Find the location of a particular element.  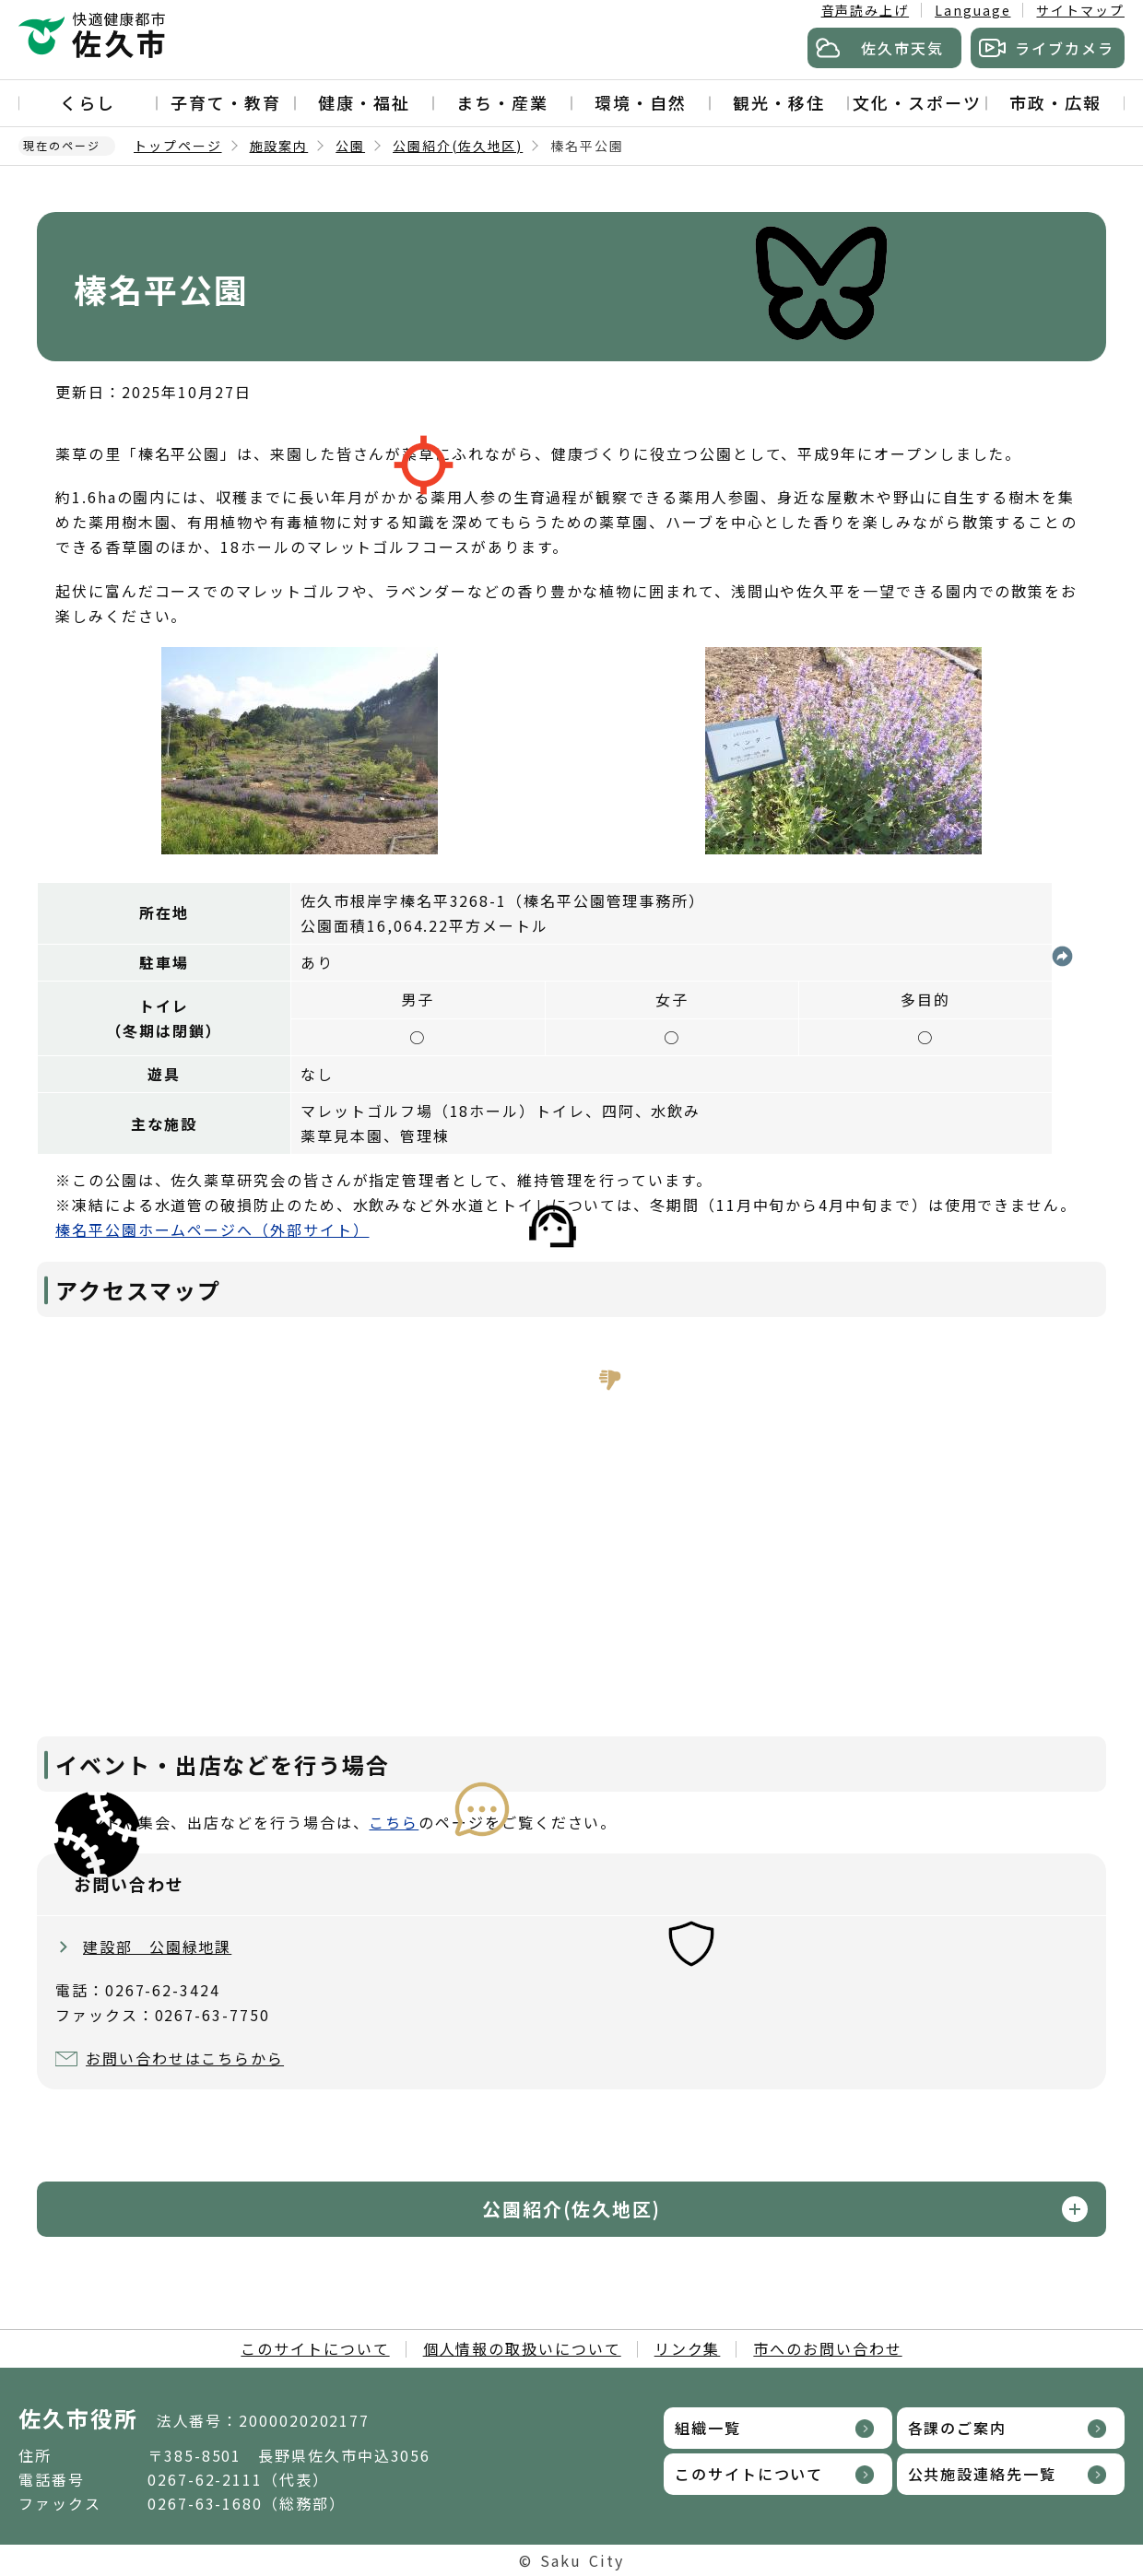

forward or share content is located at coordinates (1062, 956).